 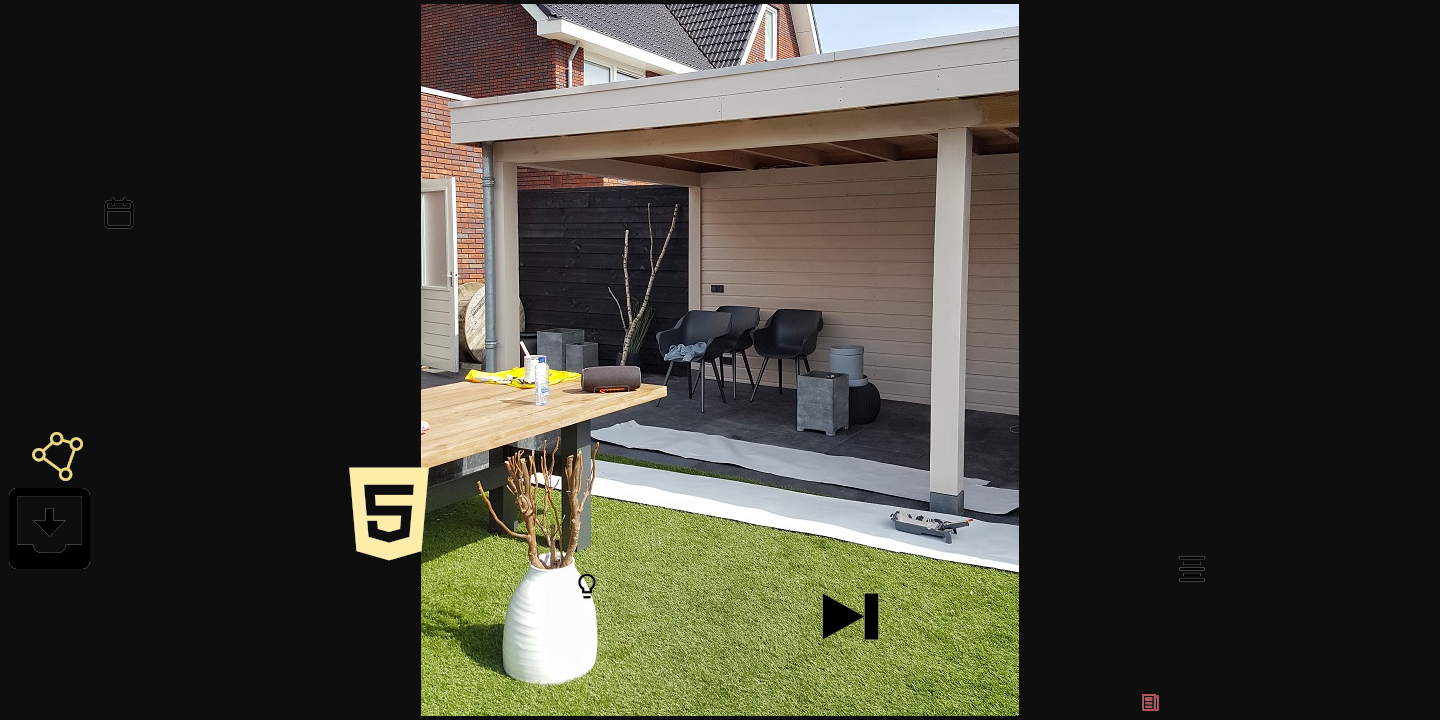 I want to click on skip to next track, so click(x=850, y=616).